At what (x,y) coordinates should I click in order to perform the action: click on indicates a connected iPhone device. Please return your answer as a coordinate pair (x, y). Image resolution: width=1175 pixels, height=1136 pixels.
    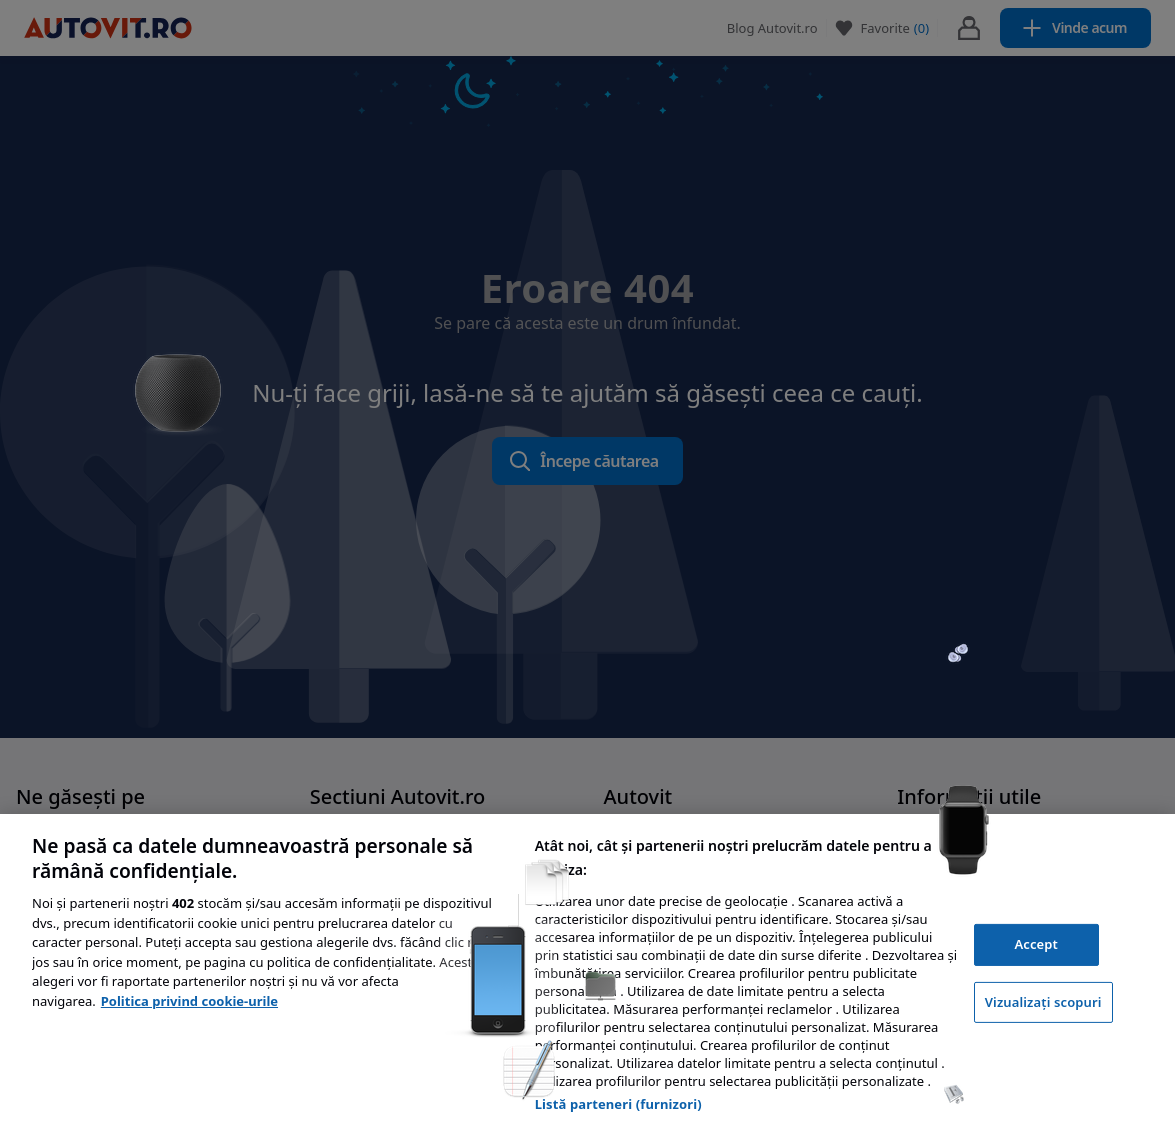
    Looking at the image, I should click on (498, 979).